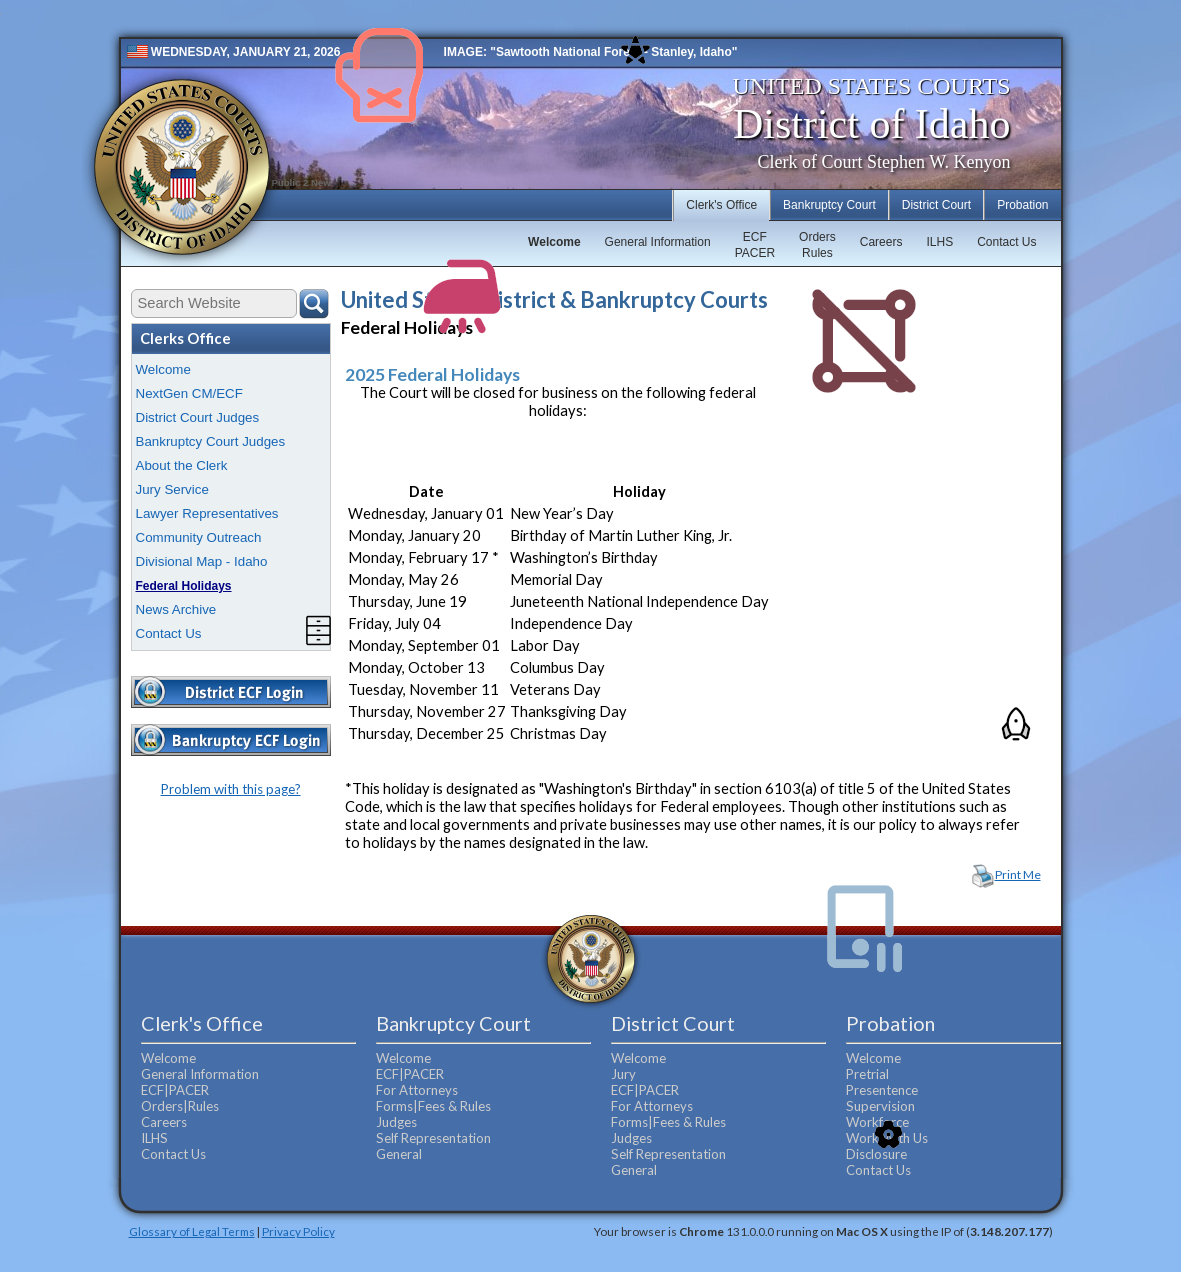 Image resolution: width=1181 pixels, height=1272 pixels. I want to click on access storage or file organization, so click(318, 630).